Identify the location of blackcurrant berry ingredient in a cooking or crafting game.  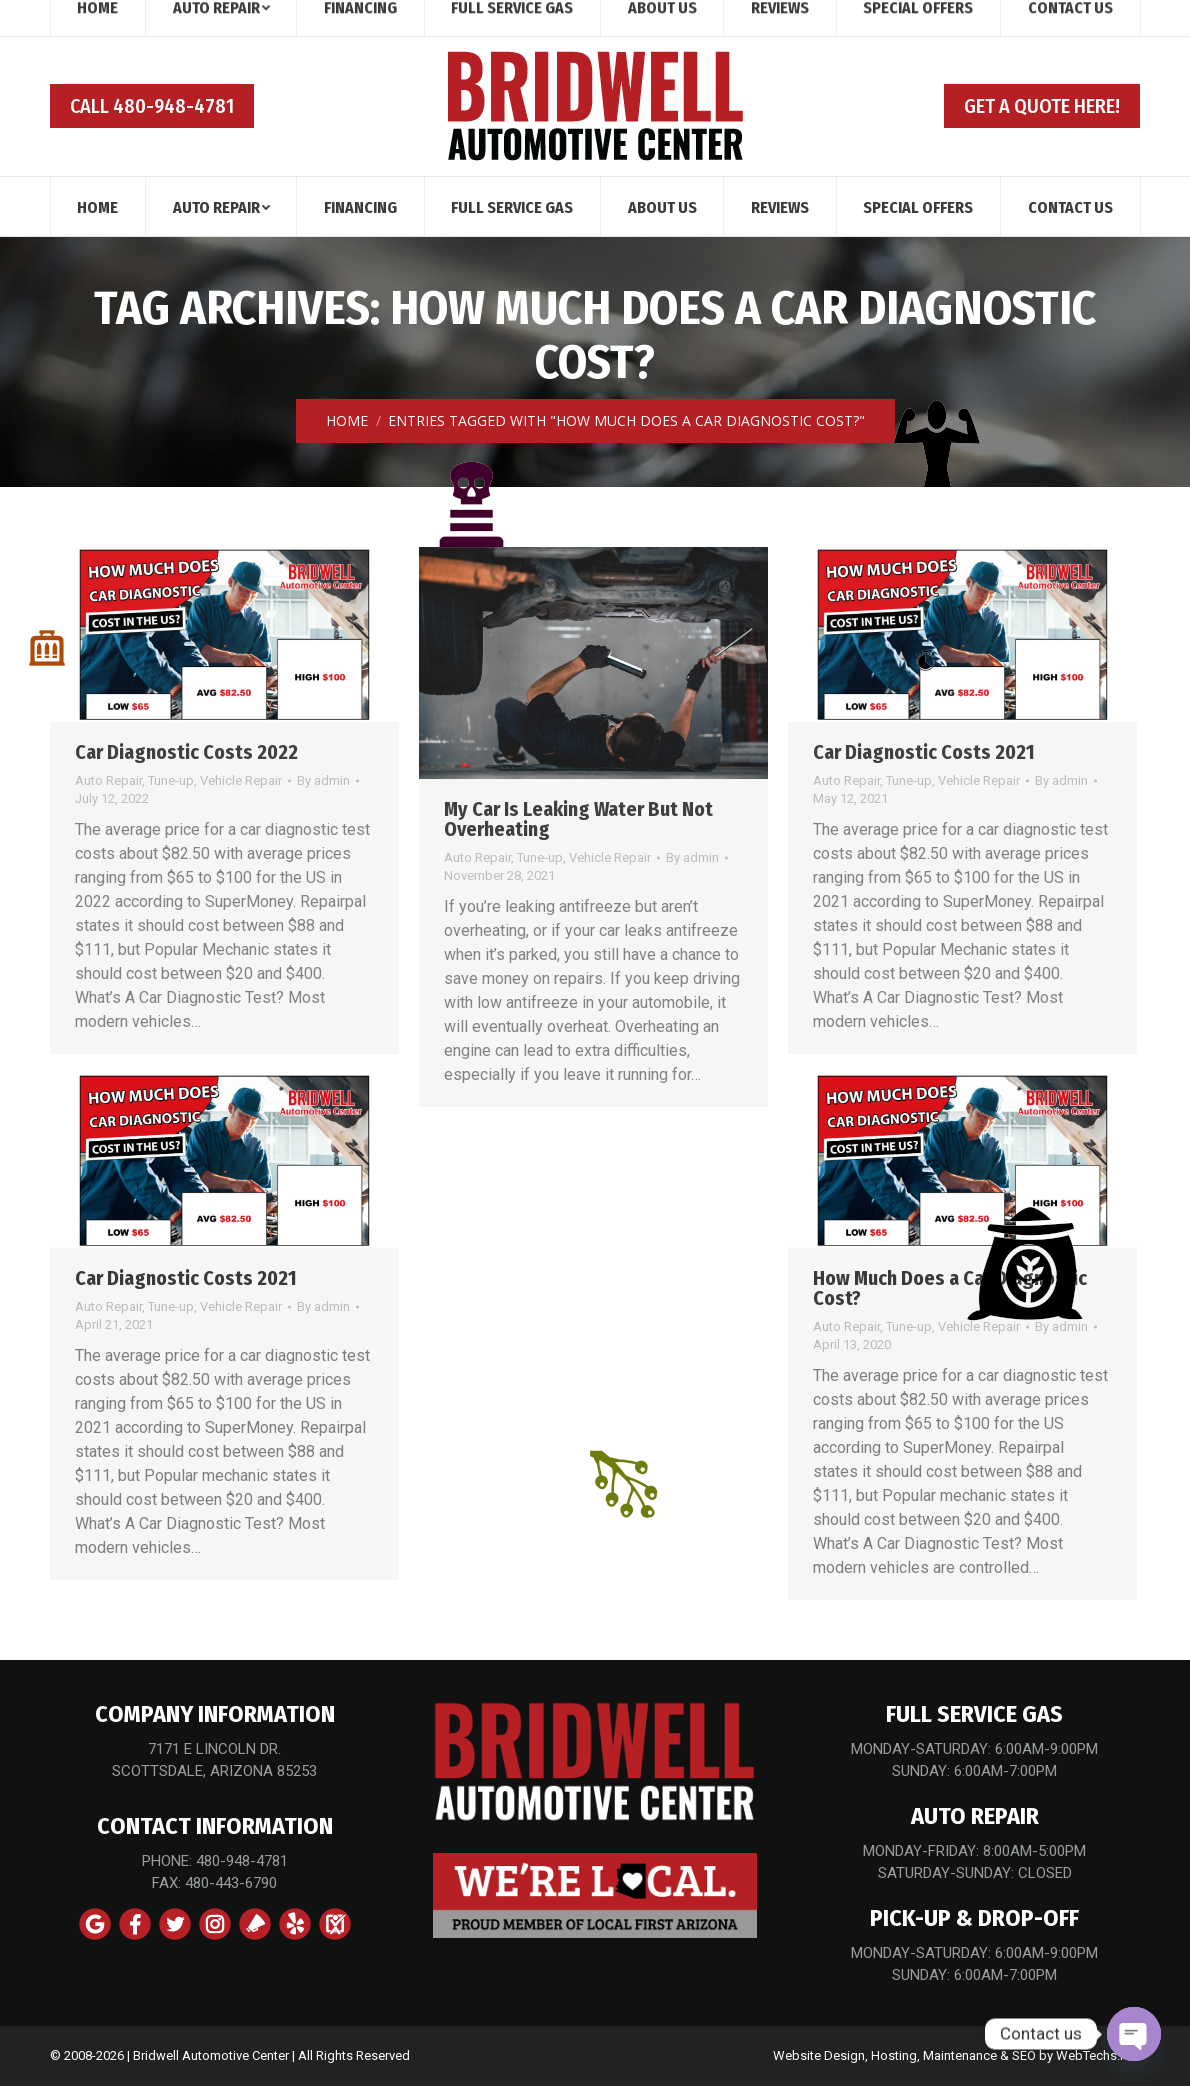
(623, 1484).